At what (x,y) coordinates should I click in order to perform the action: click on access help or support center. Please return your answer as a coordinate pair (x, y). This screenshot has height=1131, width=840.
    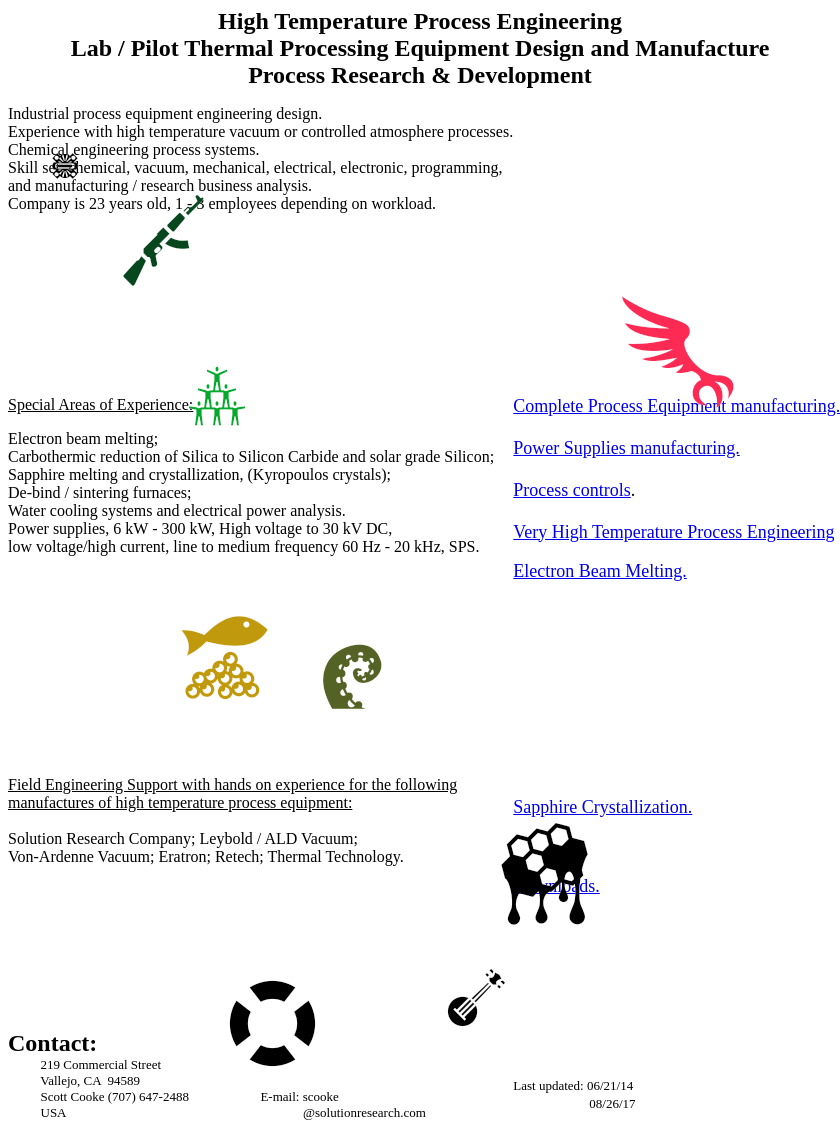
    Looking at the image, I should click on (272, 1023).